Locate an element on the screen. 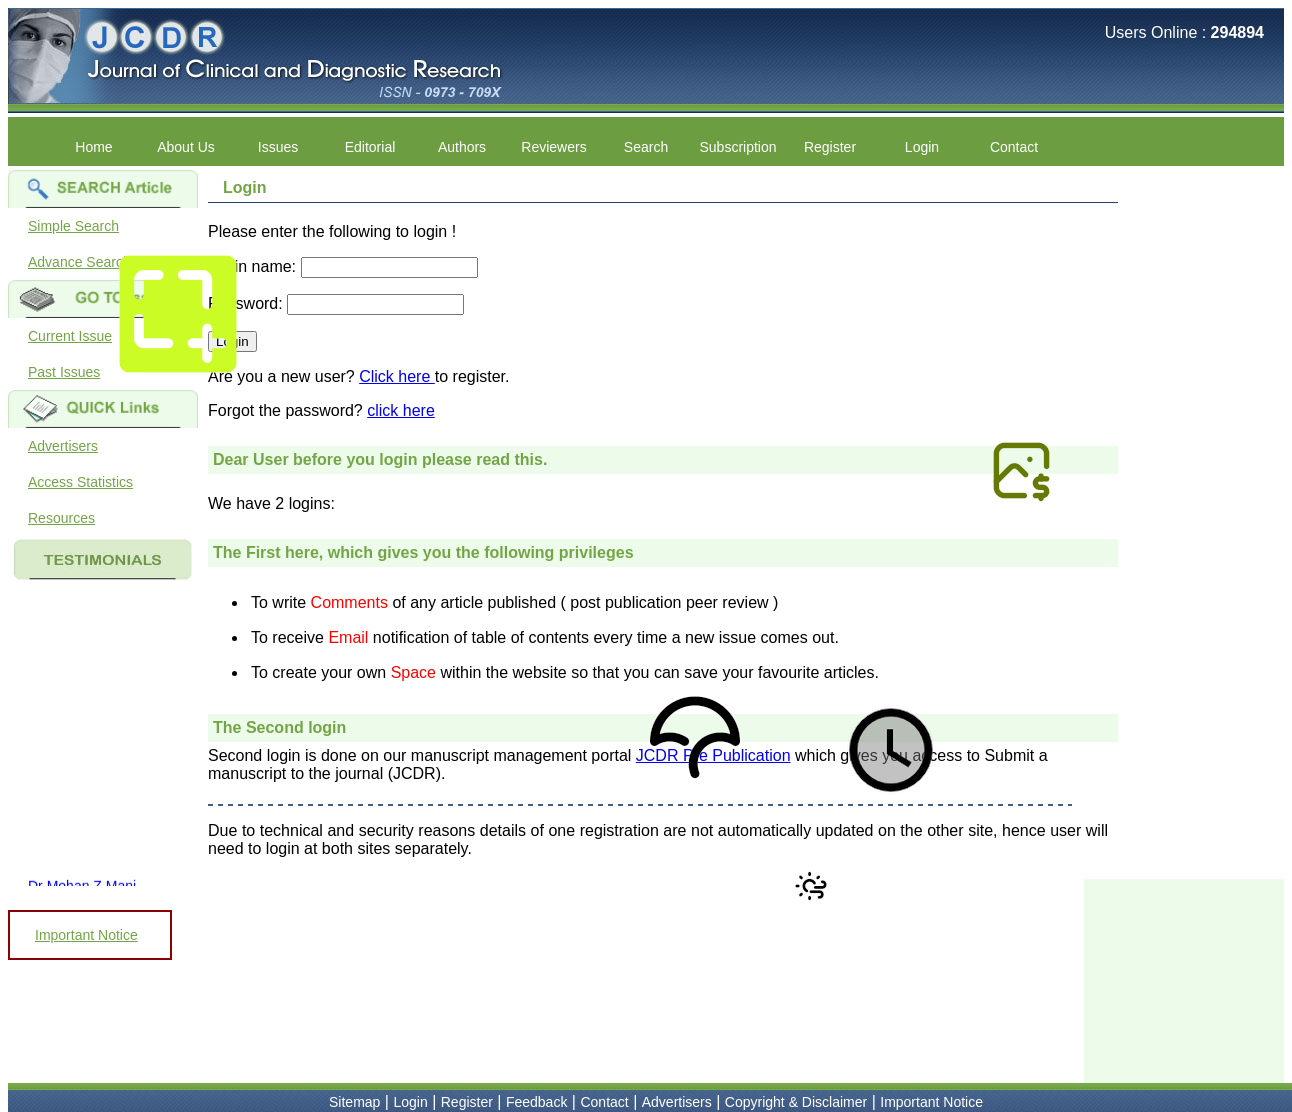  view paid or premium photos is located at coordinates (1021, 470).